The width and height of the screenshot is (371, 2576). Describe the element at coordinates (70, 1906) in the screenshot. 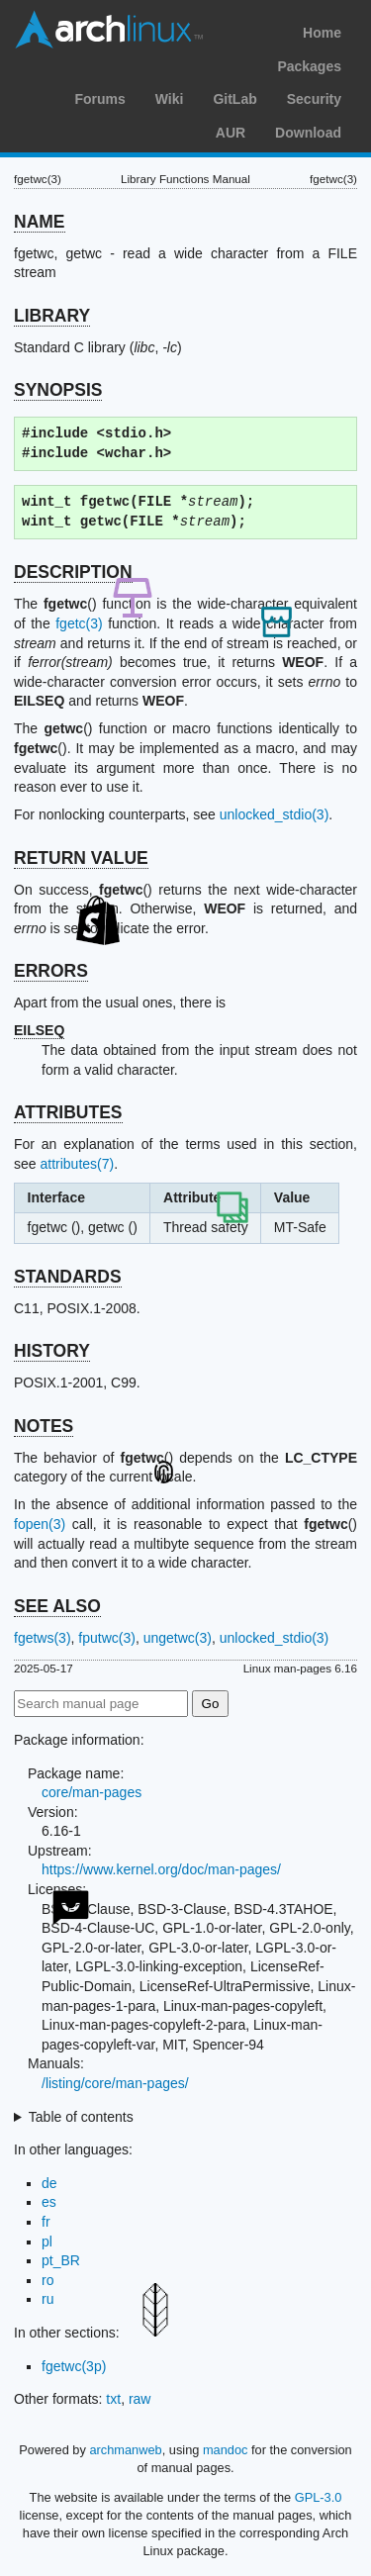

I see `open a friendly chat or messaging app` at that location.